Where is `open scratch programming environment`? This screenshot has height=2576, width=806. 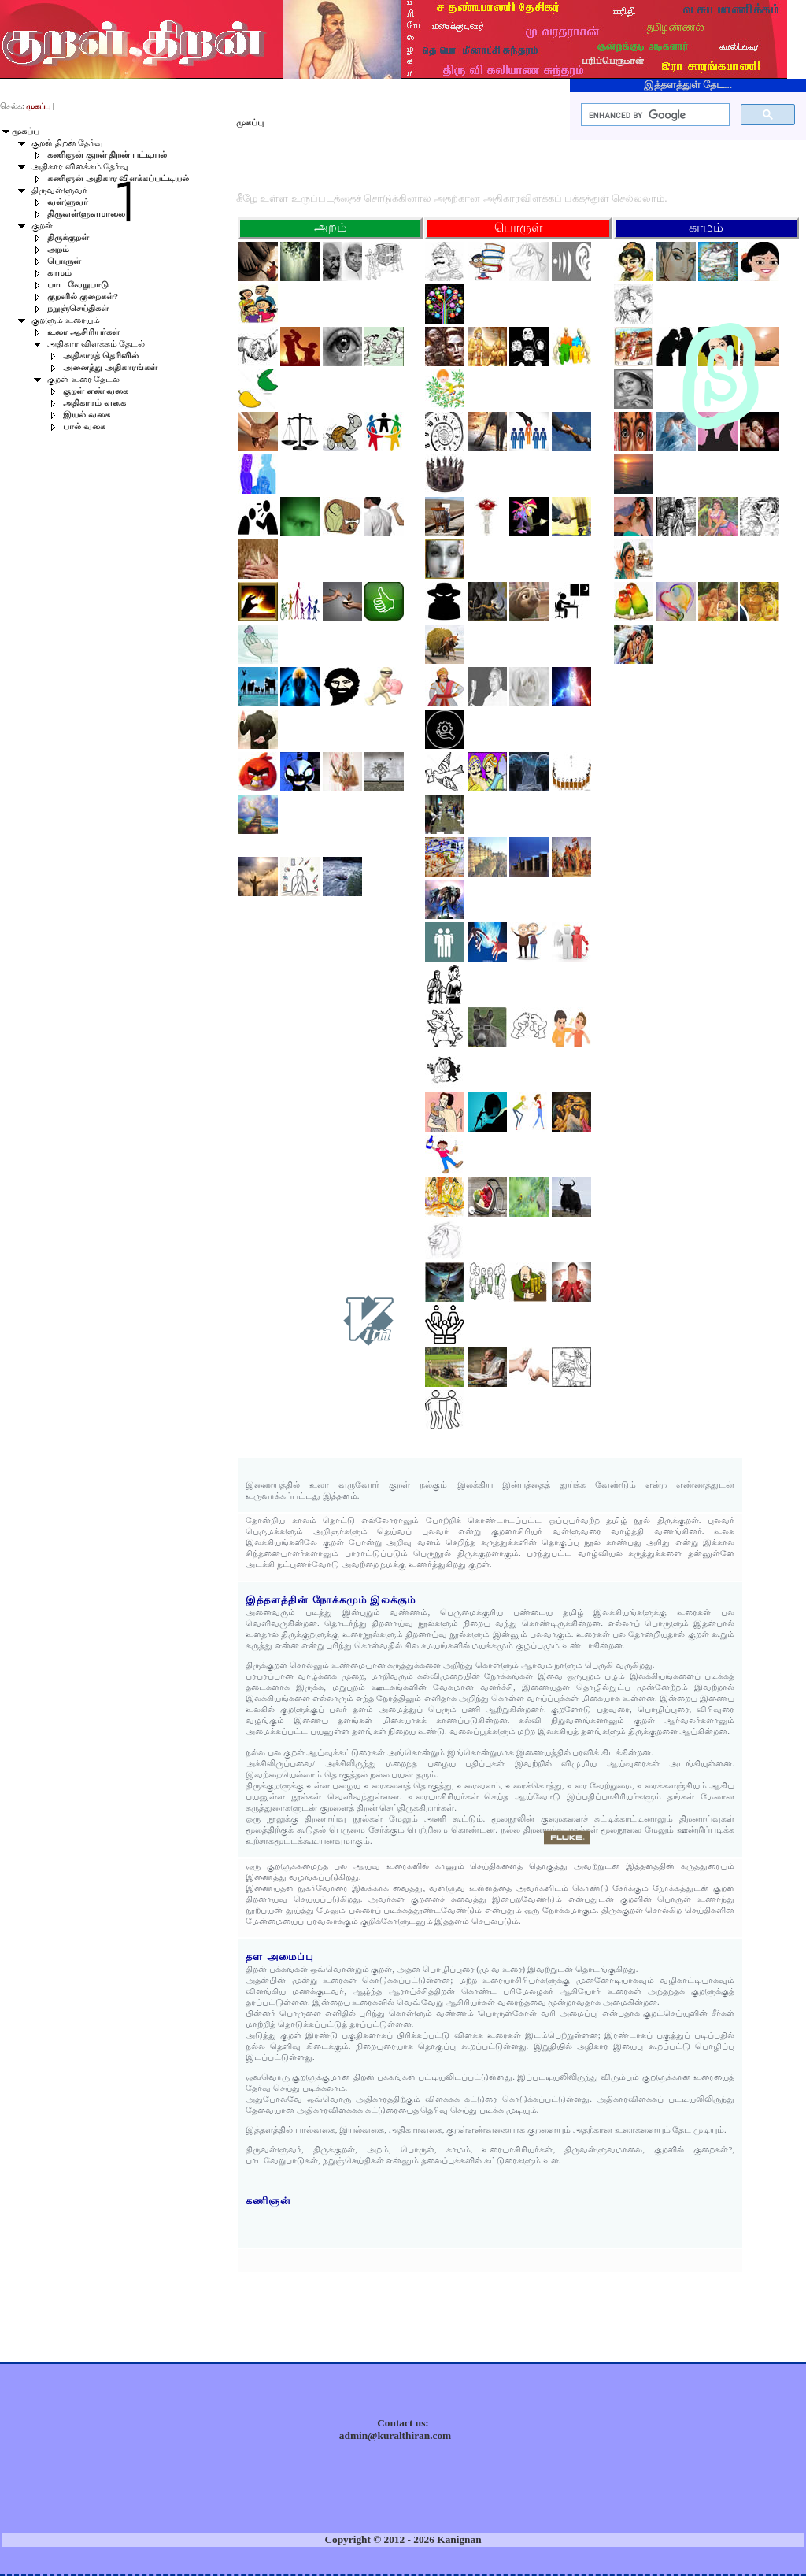 open scratch programming environment is located at coordinates (720, 376).